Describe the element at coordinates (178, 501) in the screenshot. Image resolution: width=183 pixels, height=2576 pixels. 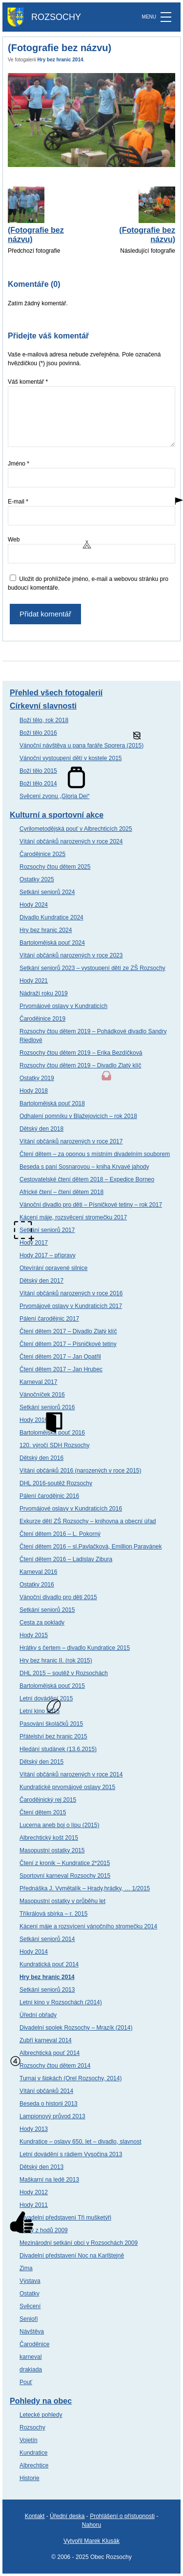
I see `flag or bookmark an item for later` at that location.